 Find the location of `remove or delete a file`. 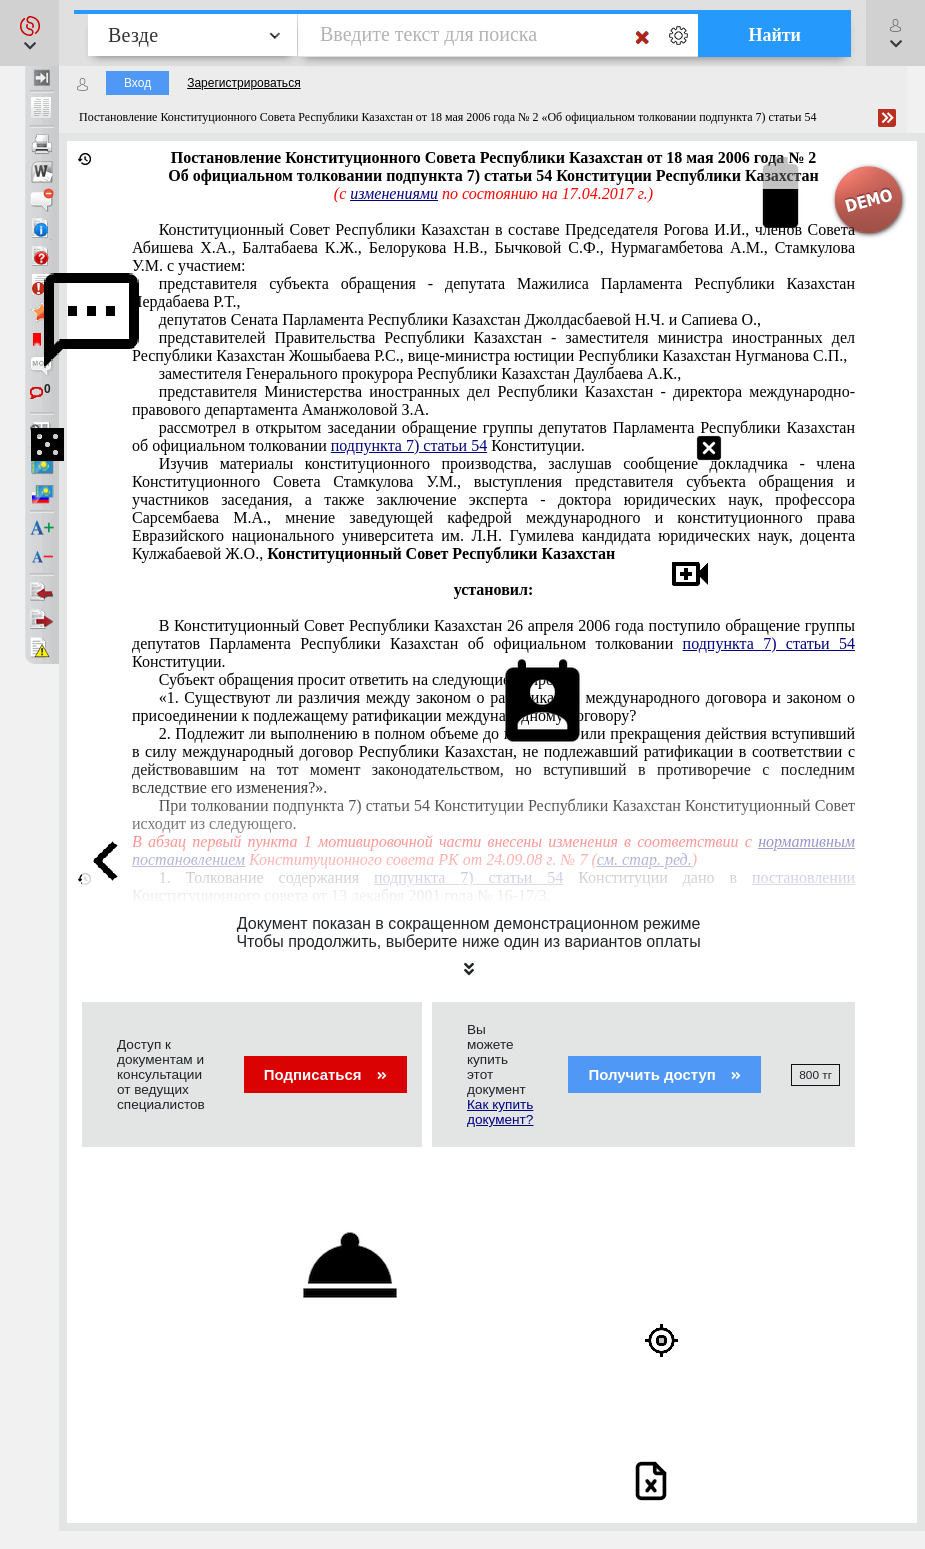

remove or delete a file is located at coordinates (651, 1481).